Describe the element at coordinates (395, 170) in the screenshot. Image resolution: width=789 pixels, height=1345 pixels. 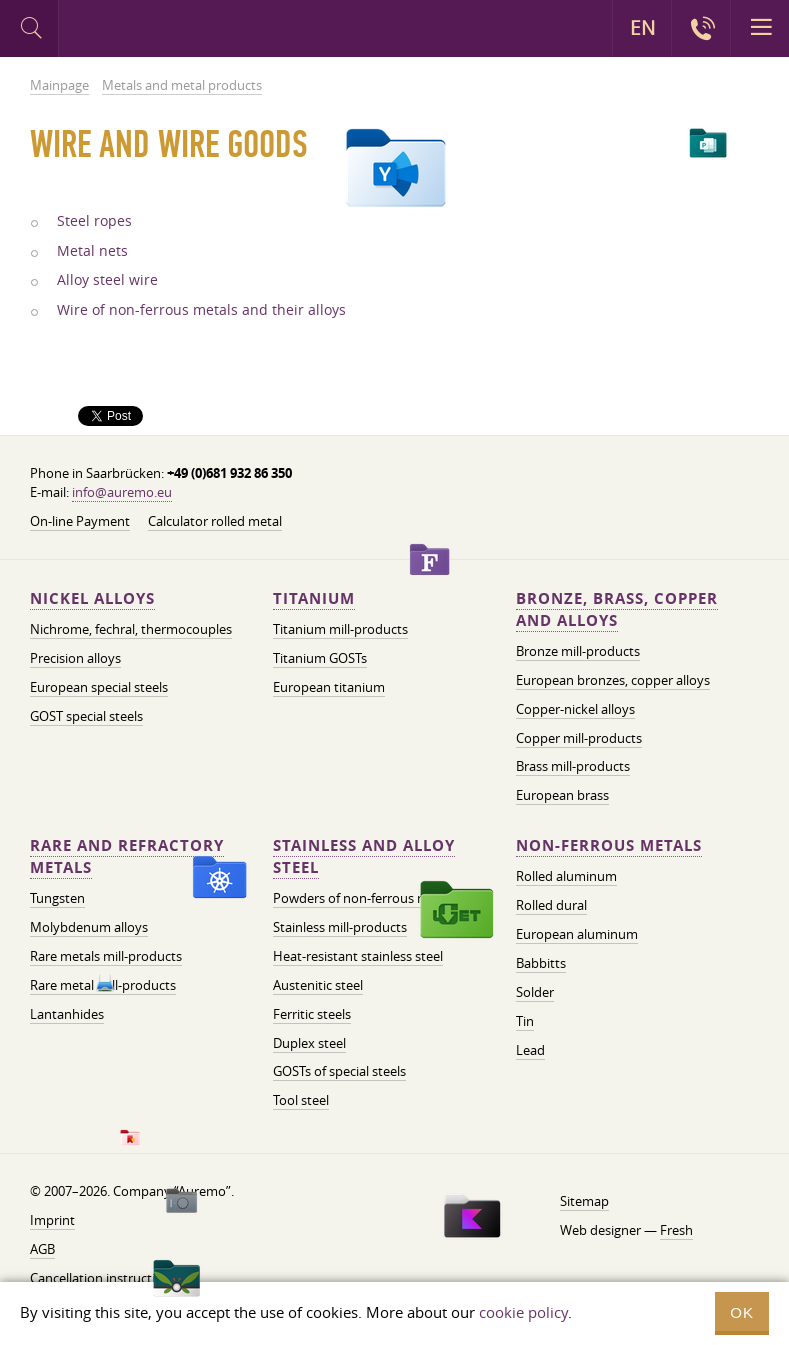
I see `open folder containing Microsoft Yammer files` at that location.